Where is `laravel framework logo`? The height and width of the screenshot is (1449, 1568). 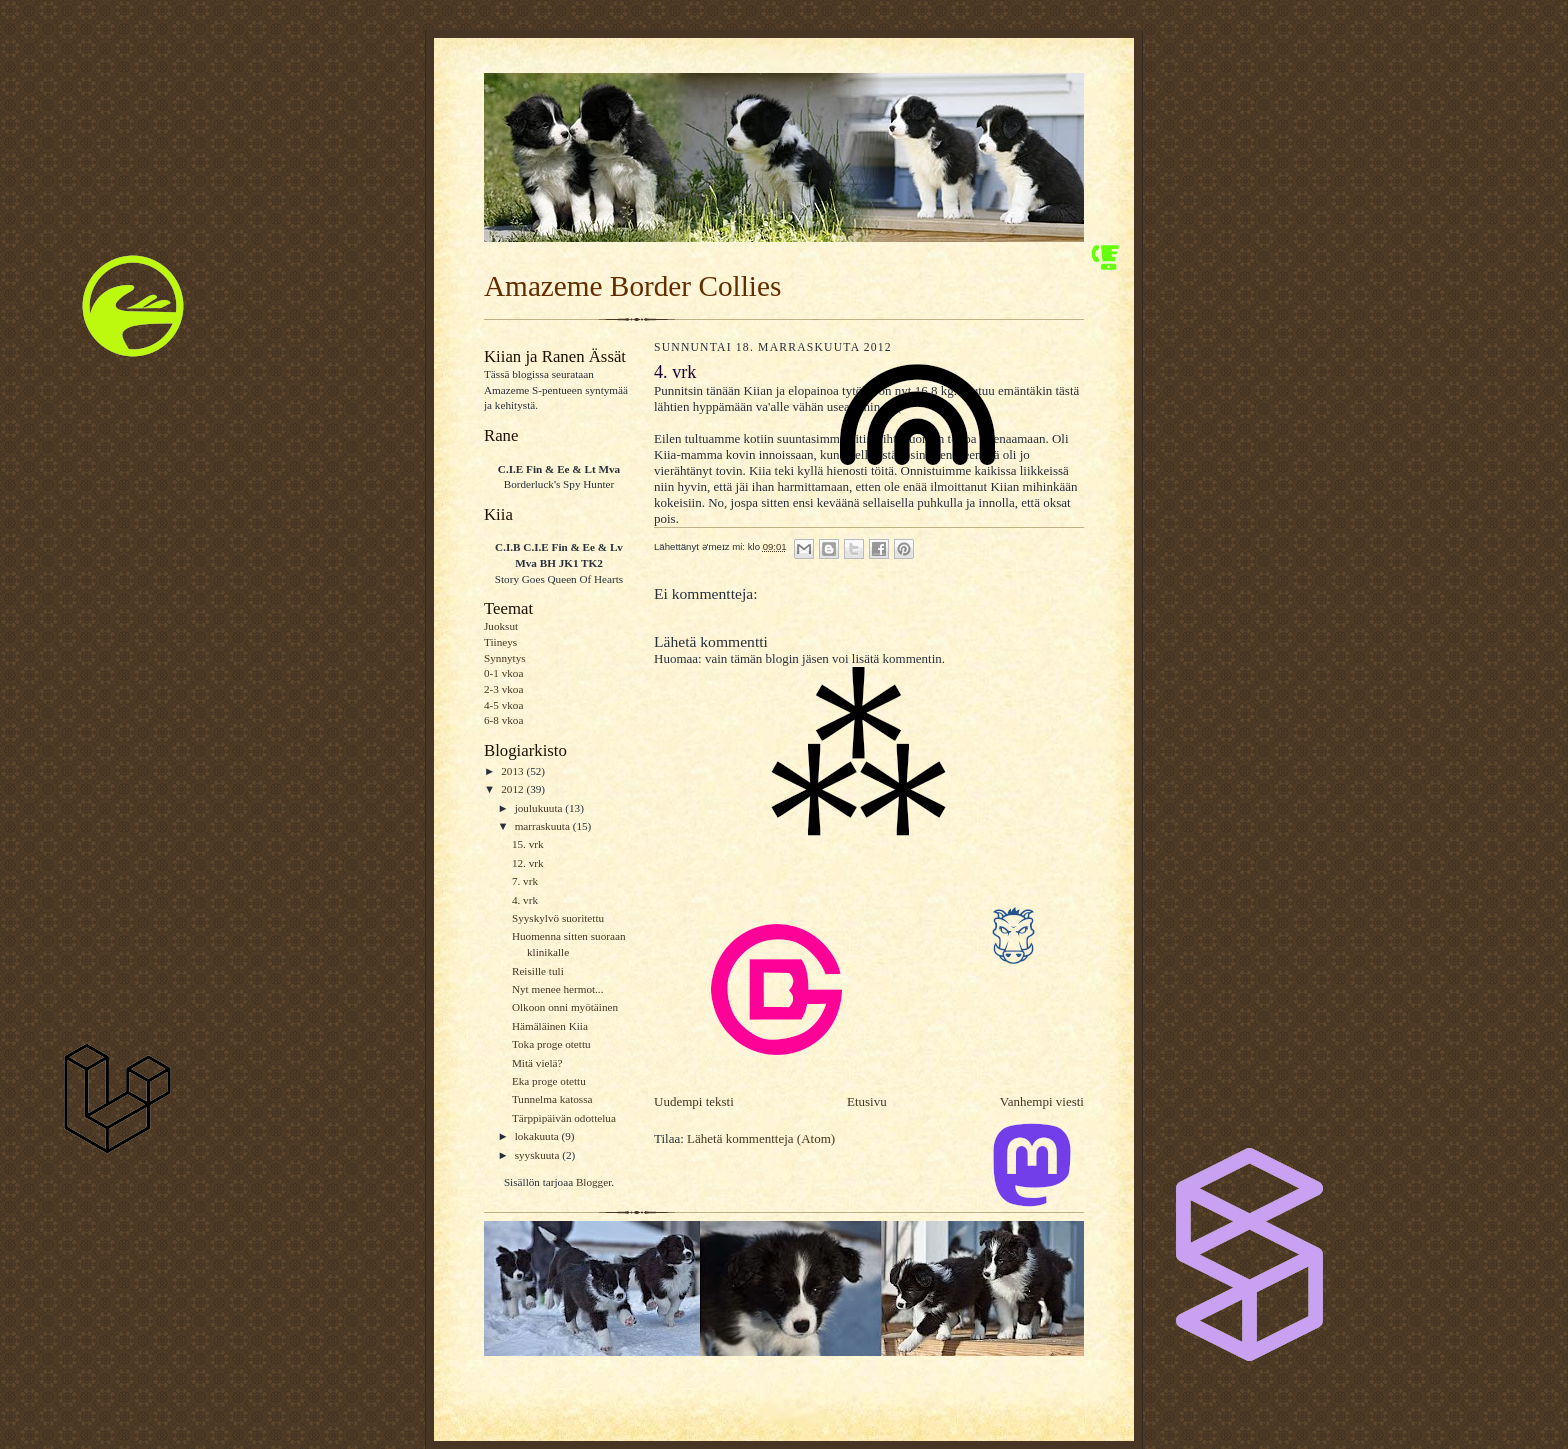
laravel framework logo is located at coordinates (117, 1098).